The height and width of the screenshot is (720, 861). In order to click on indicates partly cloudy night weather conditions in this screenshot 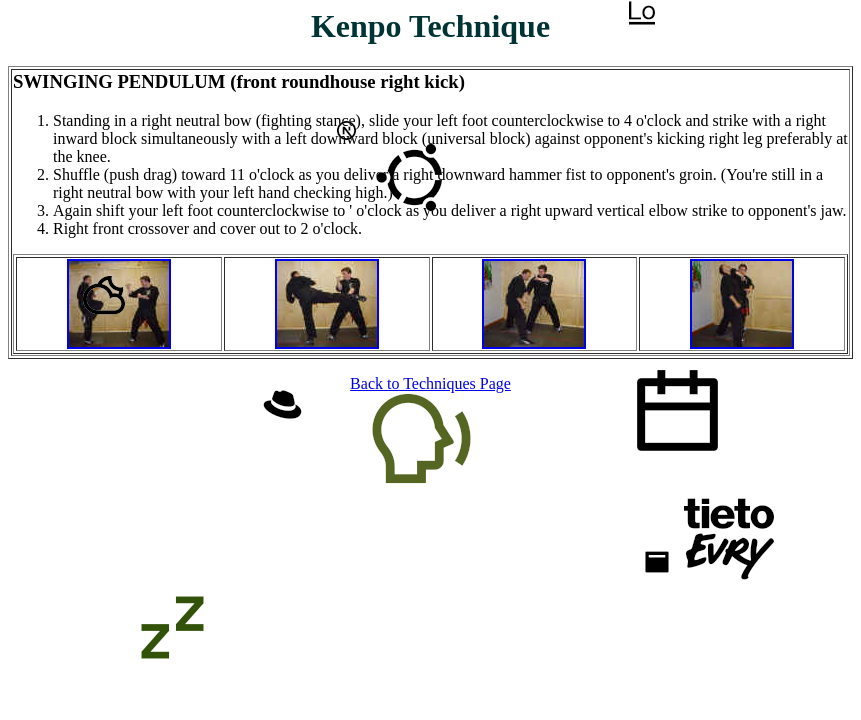, I will do `click(104, 297)`.